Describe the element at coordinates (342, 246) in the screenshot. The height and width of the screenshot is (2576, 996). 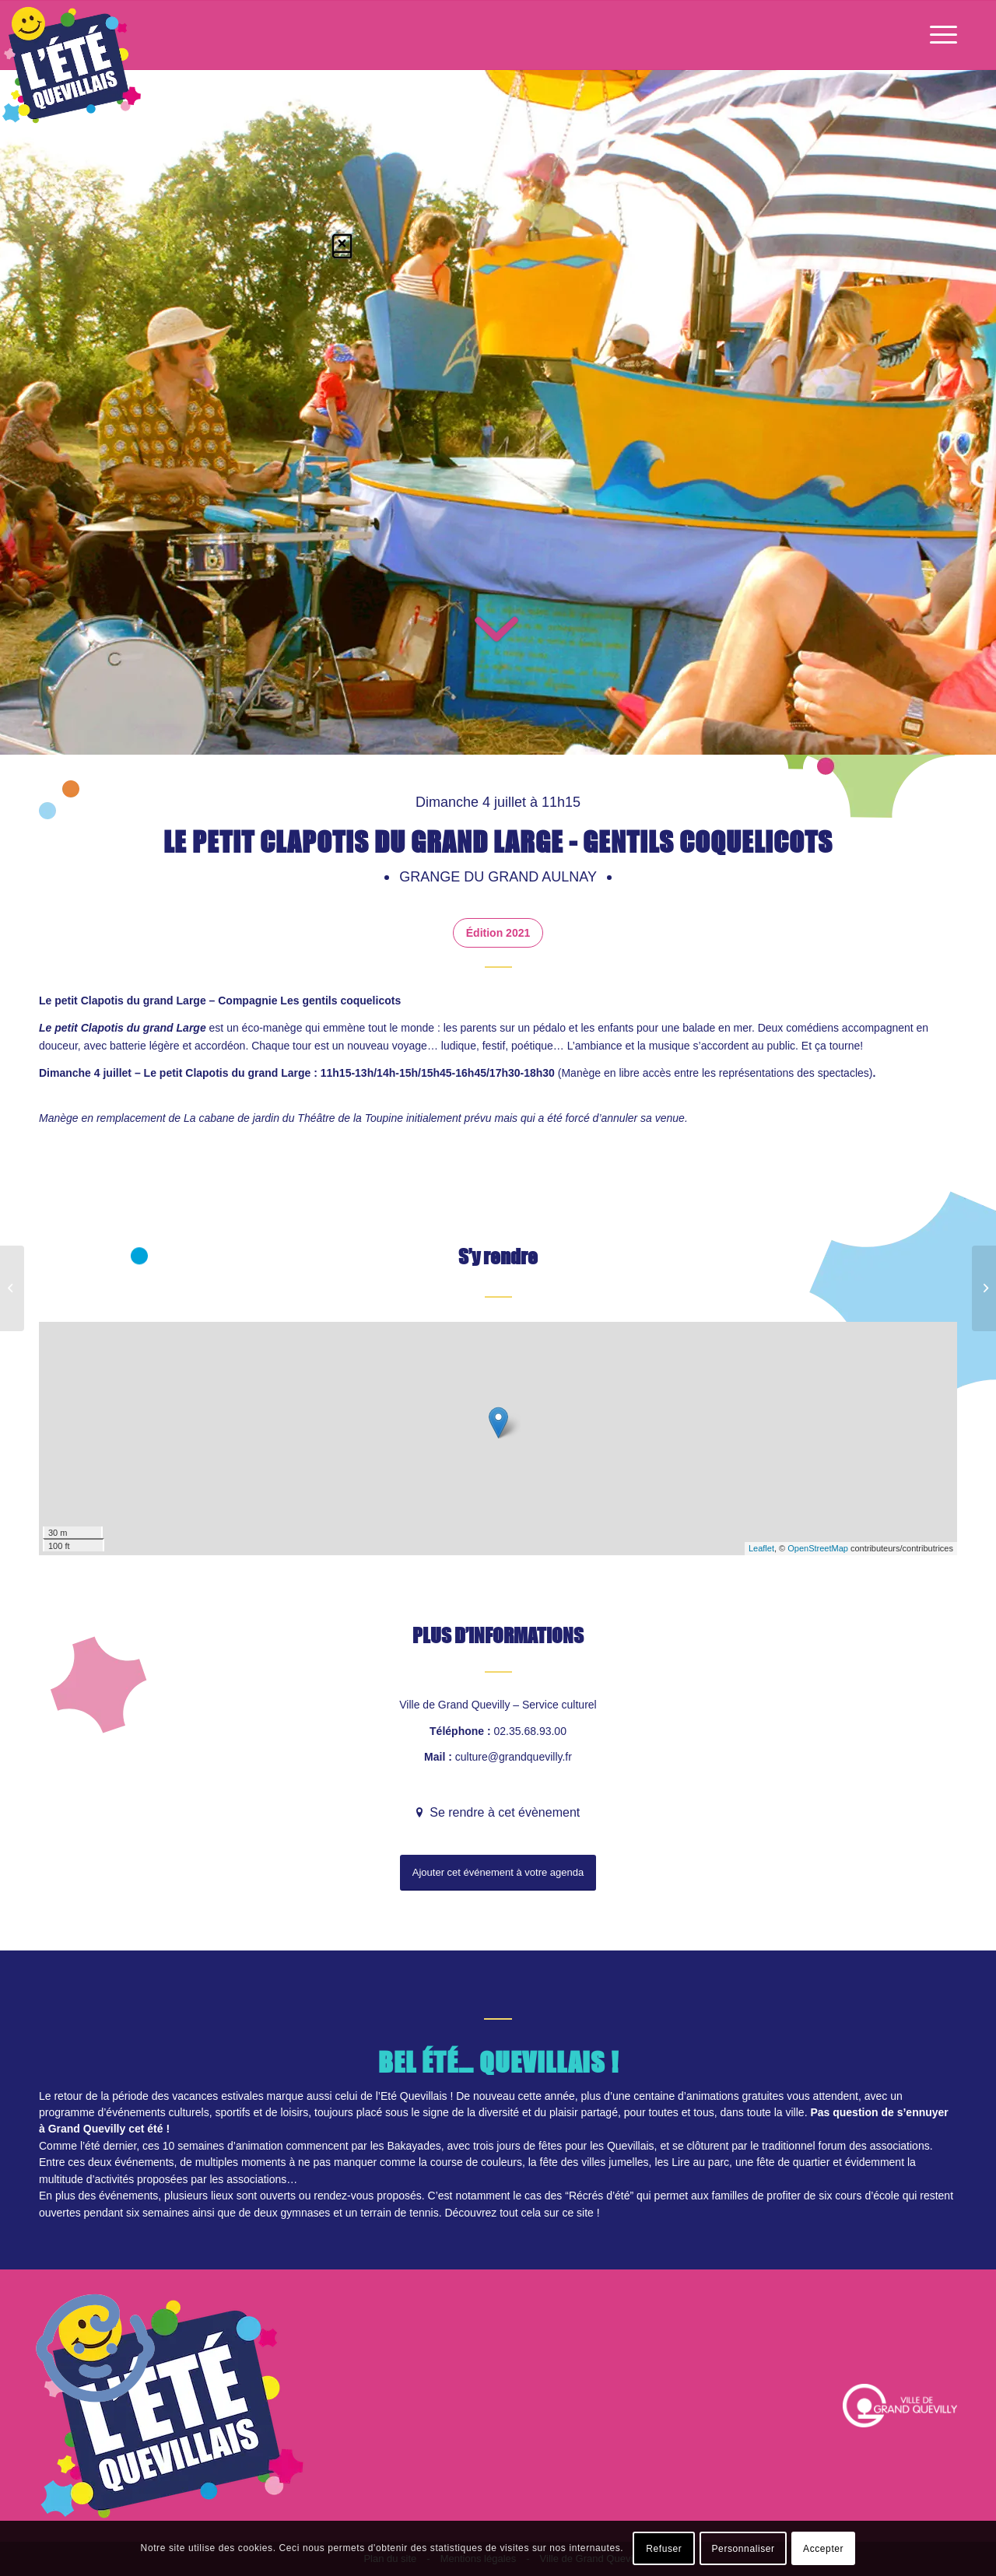
I see `remove a book from your library` at that location.